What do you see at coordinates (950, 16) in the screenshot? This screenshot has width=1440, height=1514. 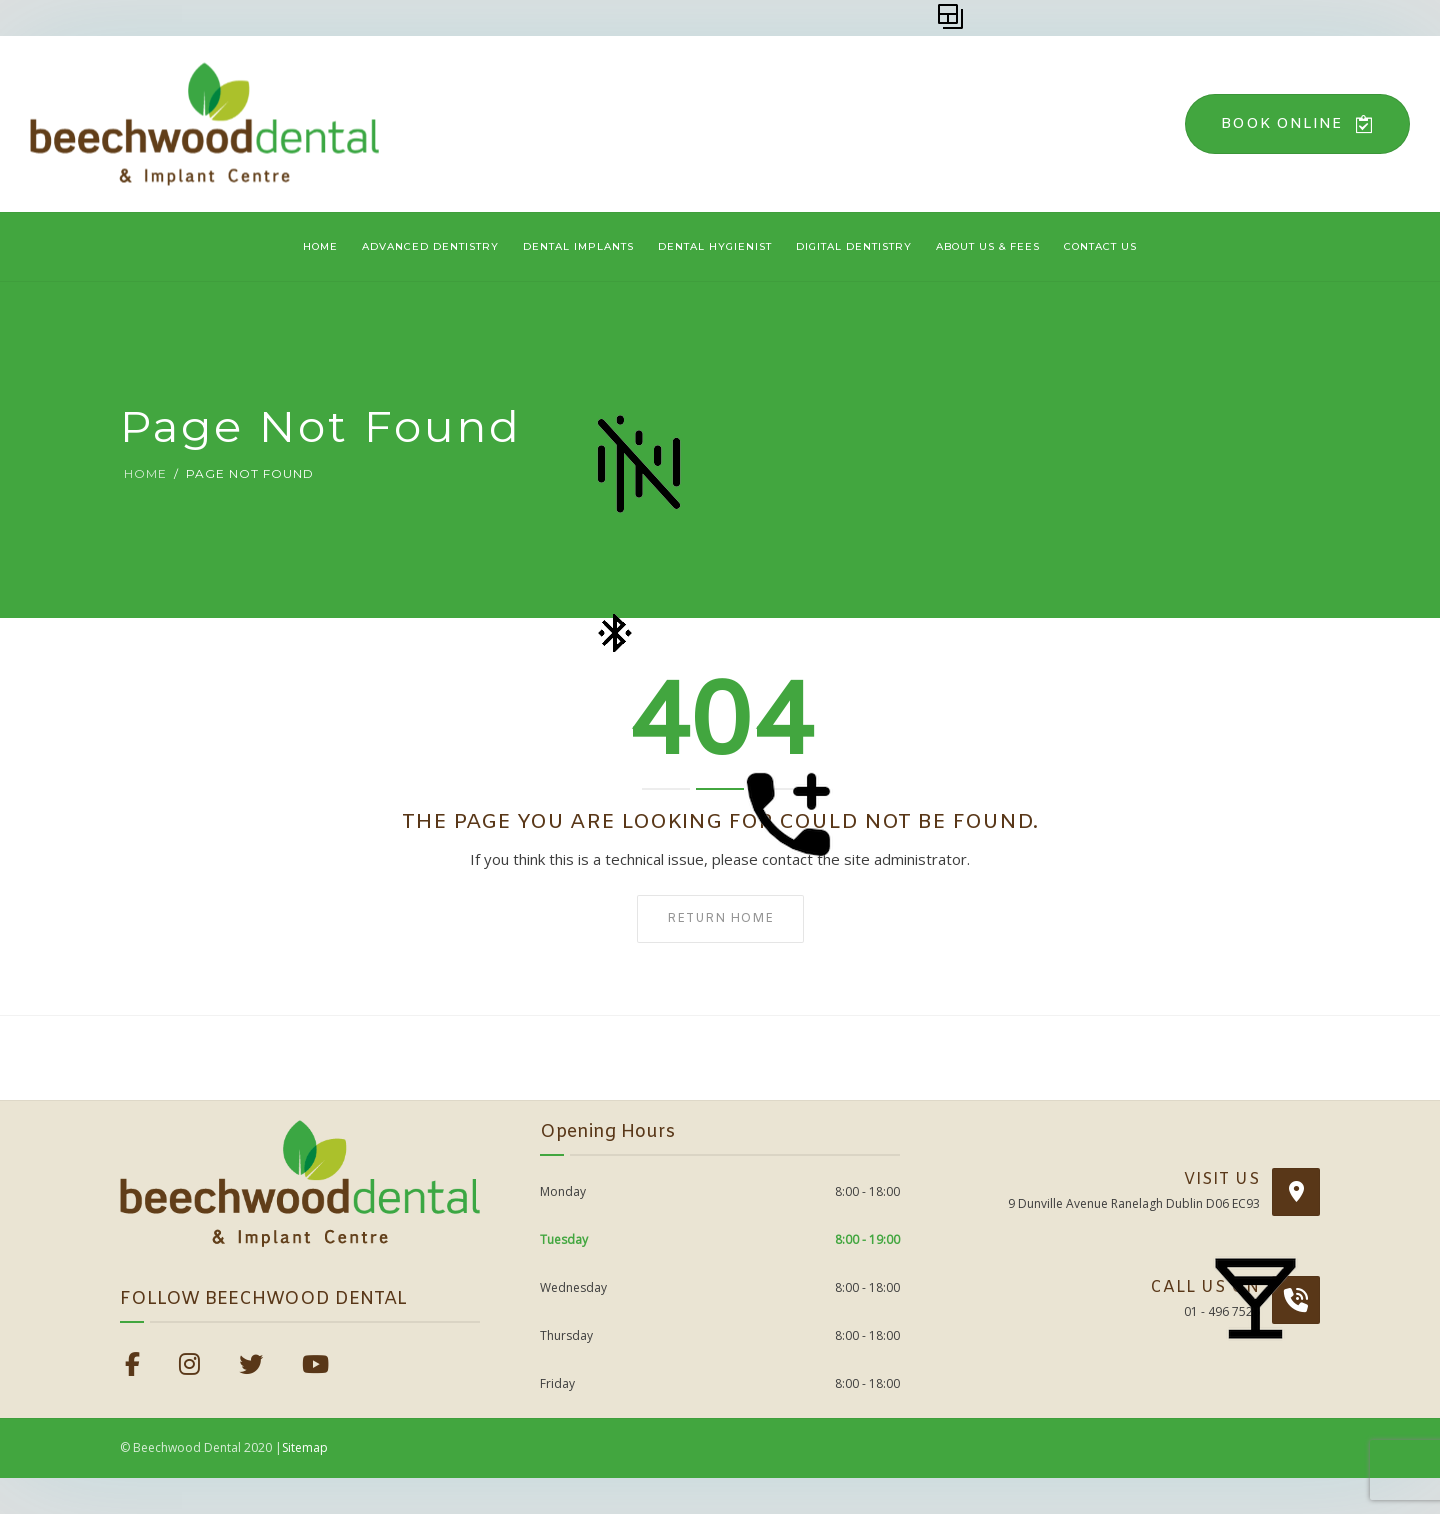 I see `create a backup of table data` at bounding box center [950, 16].